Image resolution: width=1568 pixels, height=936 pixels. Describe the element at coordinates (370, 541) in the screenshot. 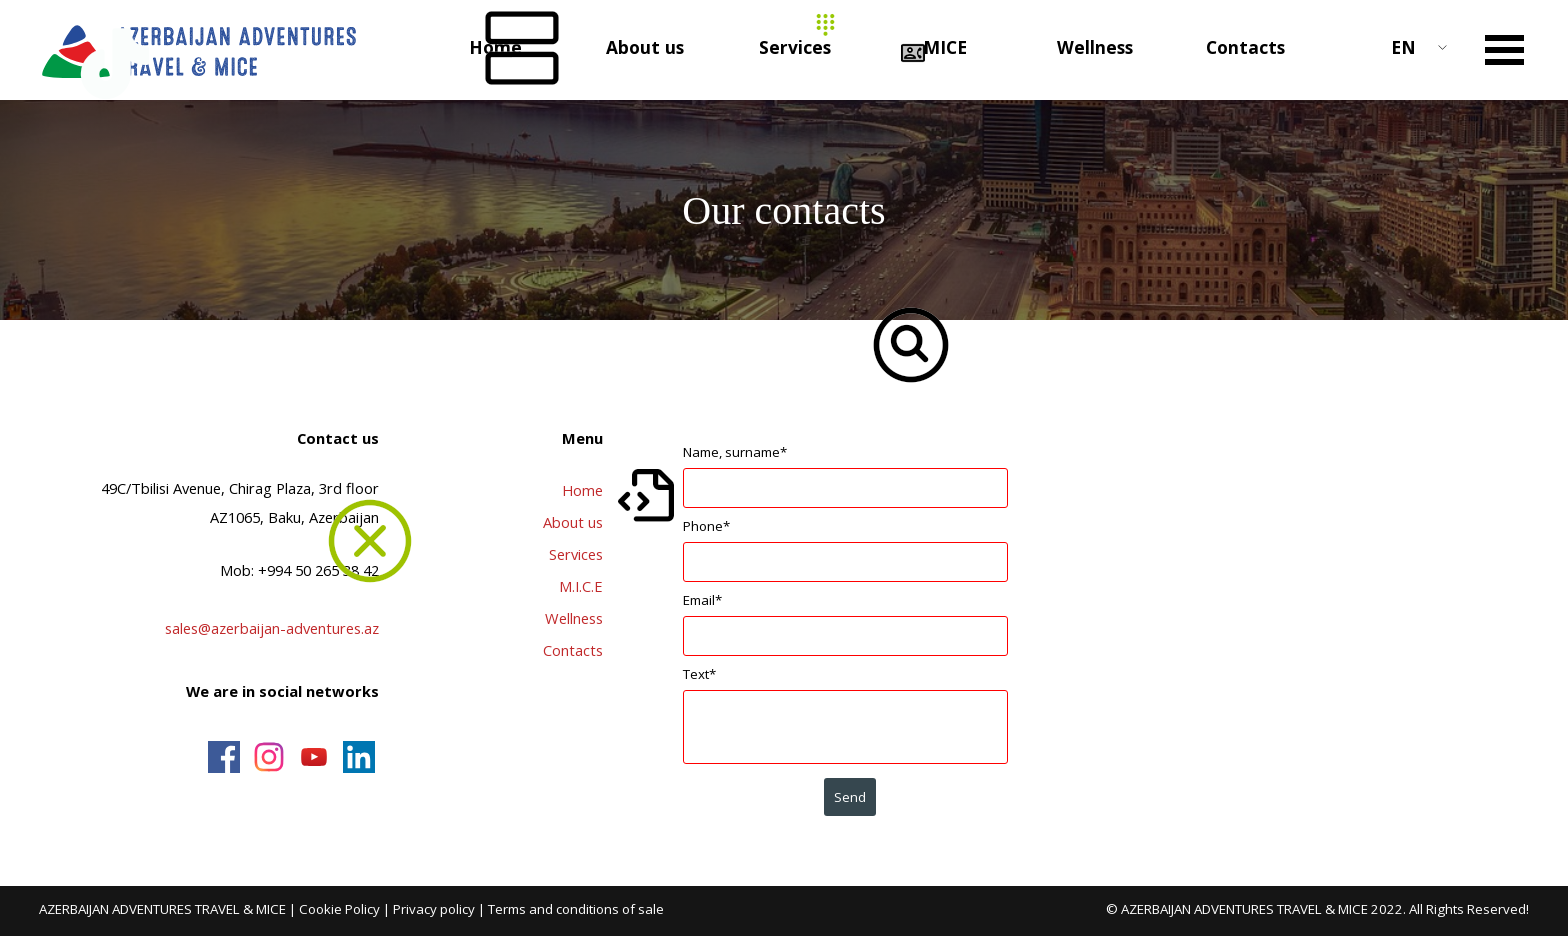

I see `close or dismiss a dialog` at that location.